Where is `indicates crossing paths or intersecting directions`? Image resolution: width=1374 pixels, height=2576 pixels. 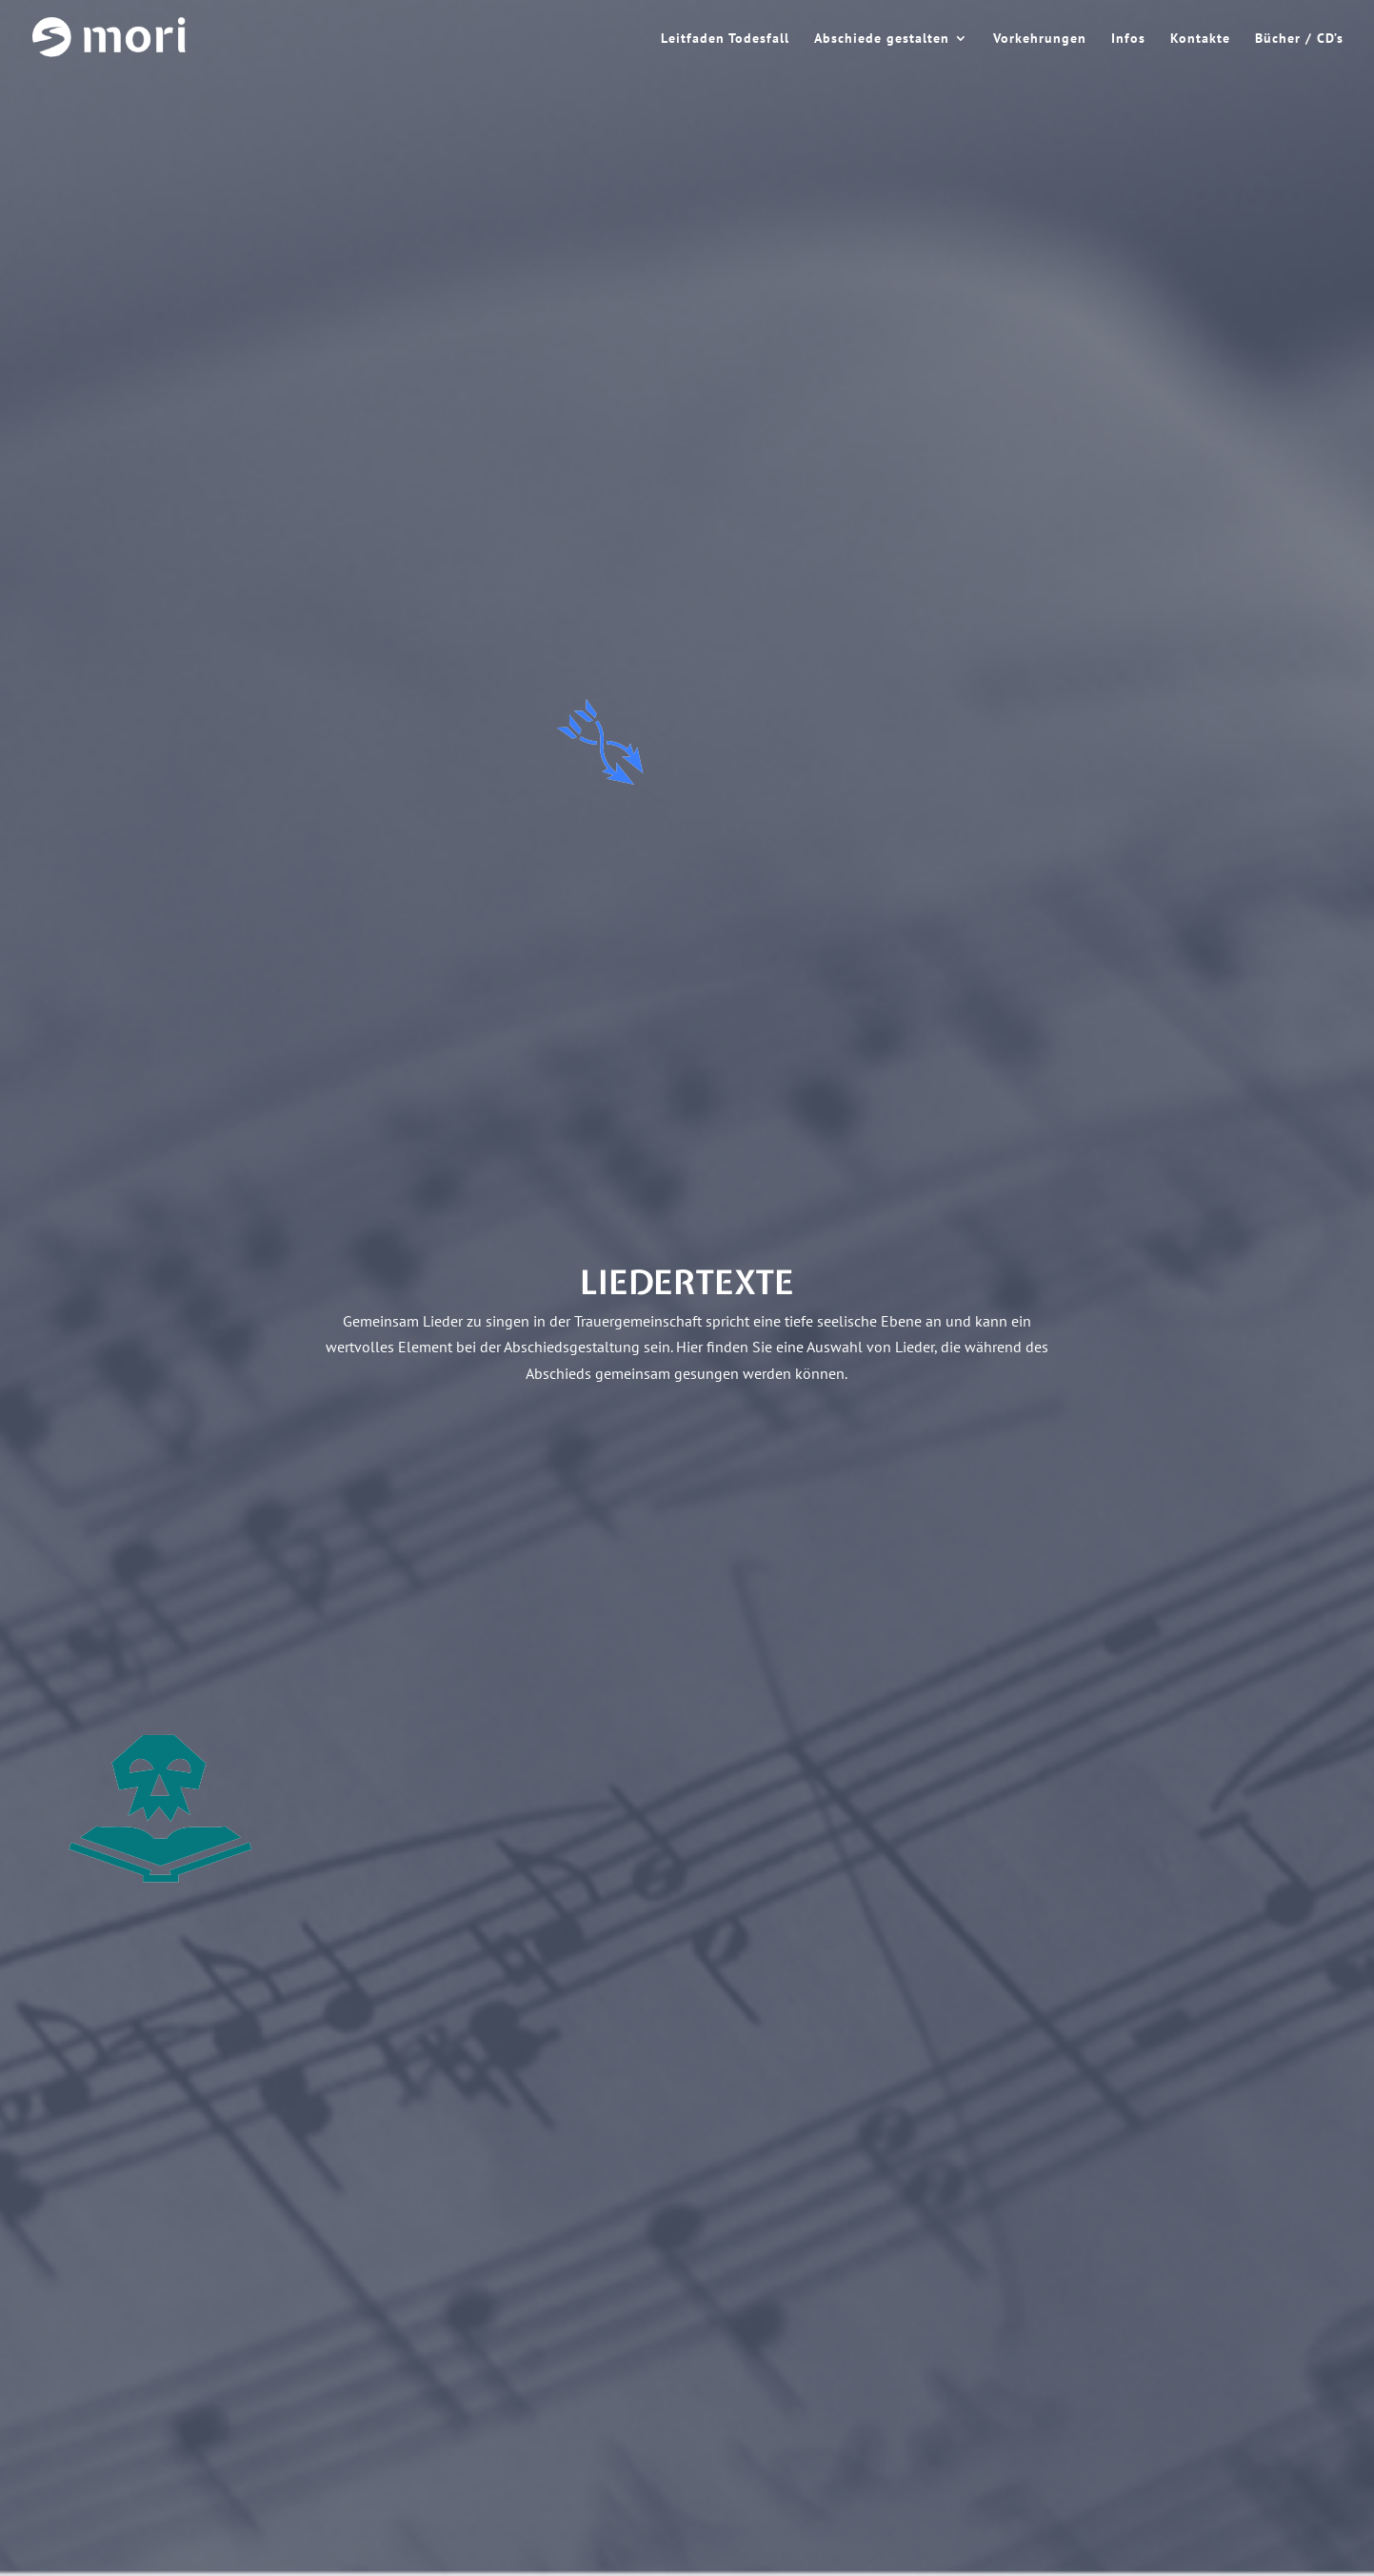 indicates crossing paths or intersecting directions is located at coordinates (599, 742).